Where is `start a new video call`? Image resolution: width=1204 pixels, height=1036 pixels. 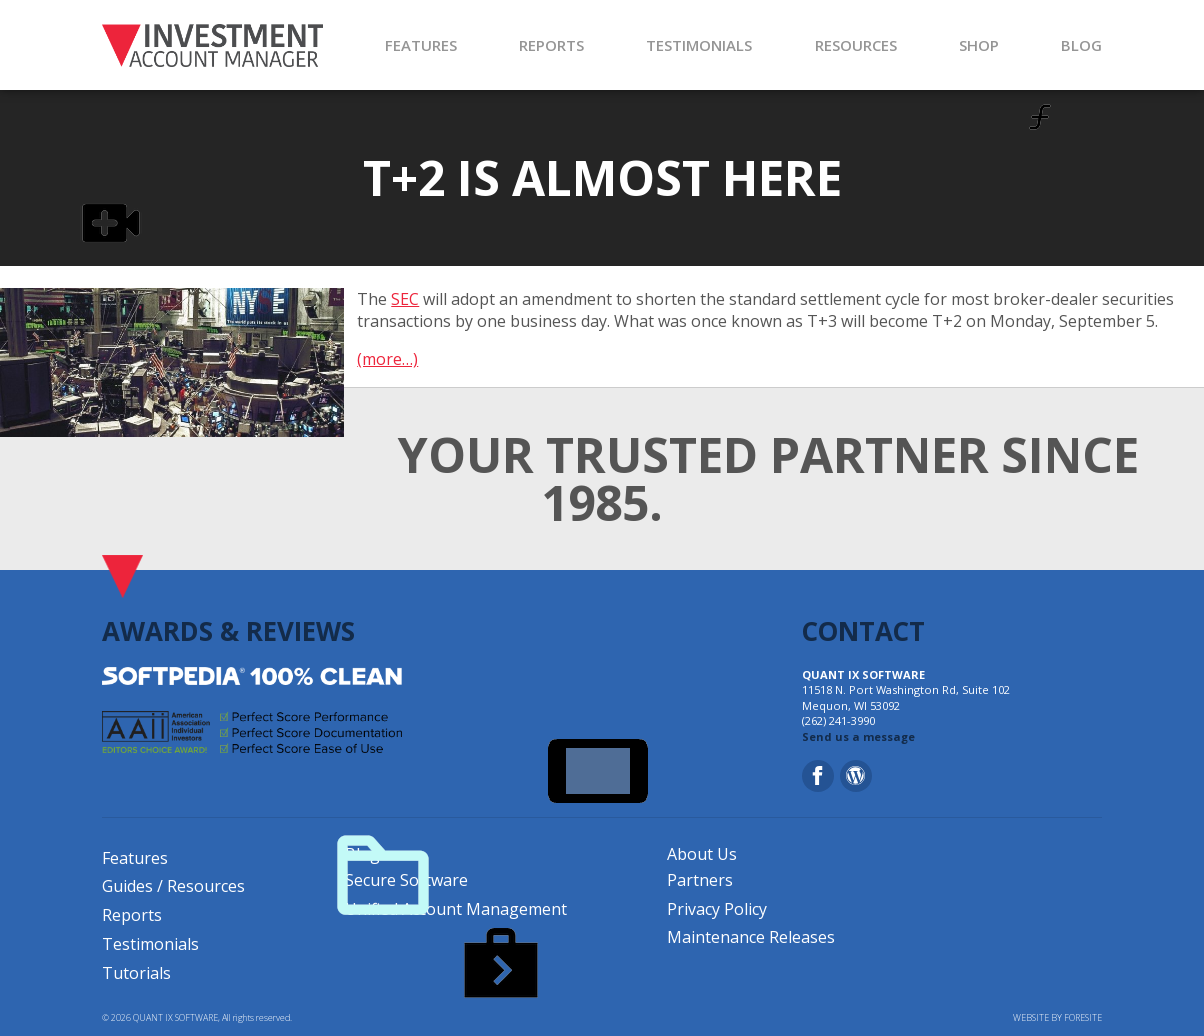 start a new video call is located at coordinates (111, 223).